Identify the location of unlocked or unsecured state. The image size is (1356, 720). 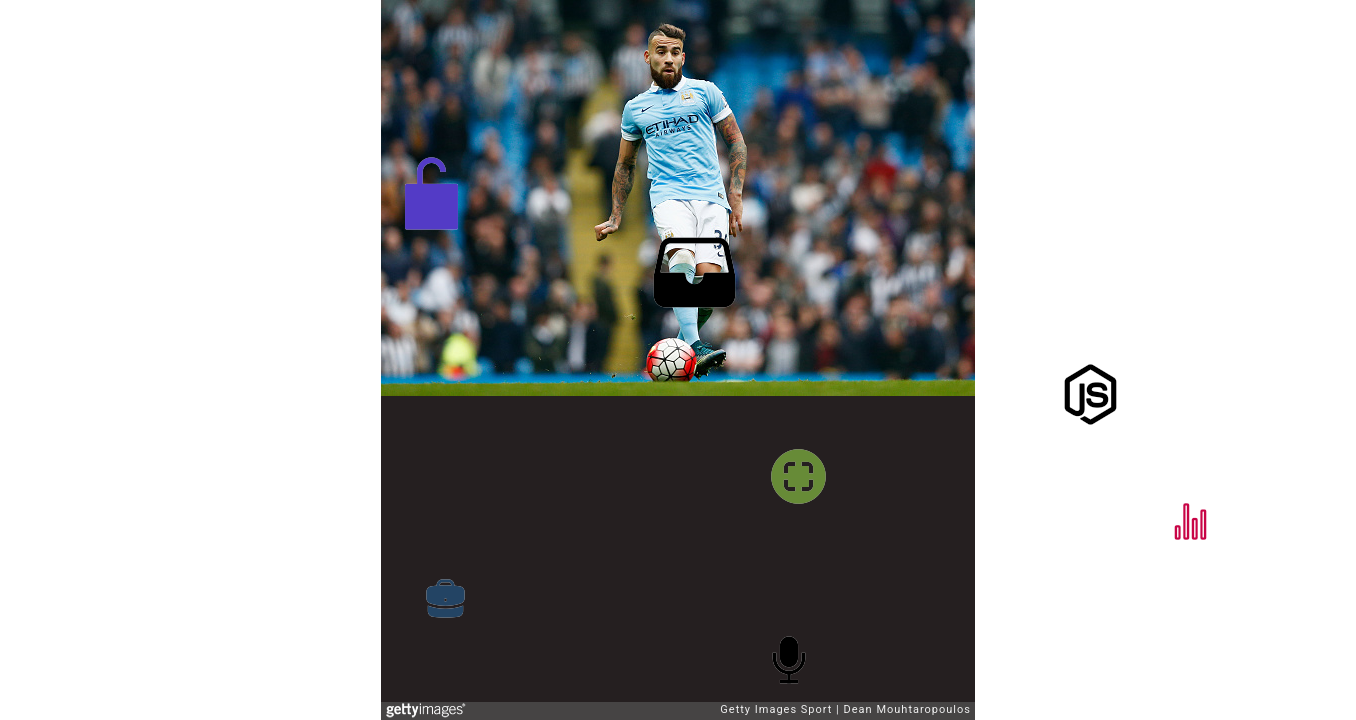
(431, 193).